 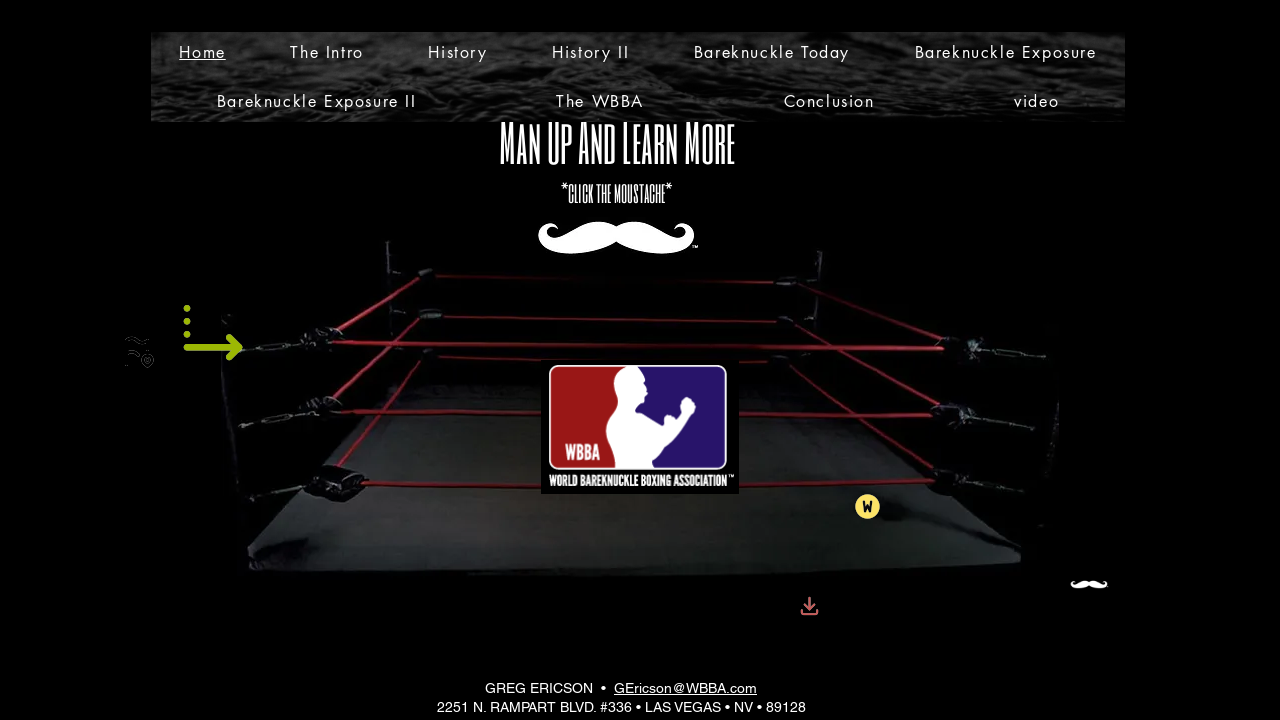 I want to click on mark or flag a location on the map, so click(x=137, y=351).